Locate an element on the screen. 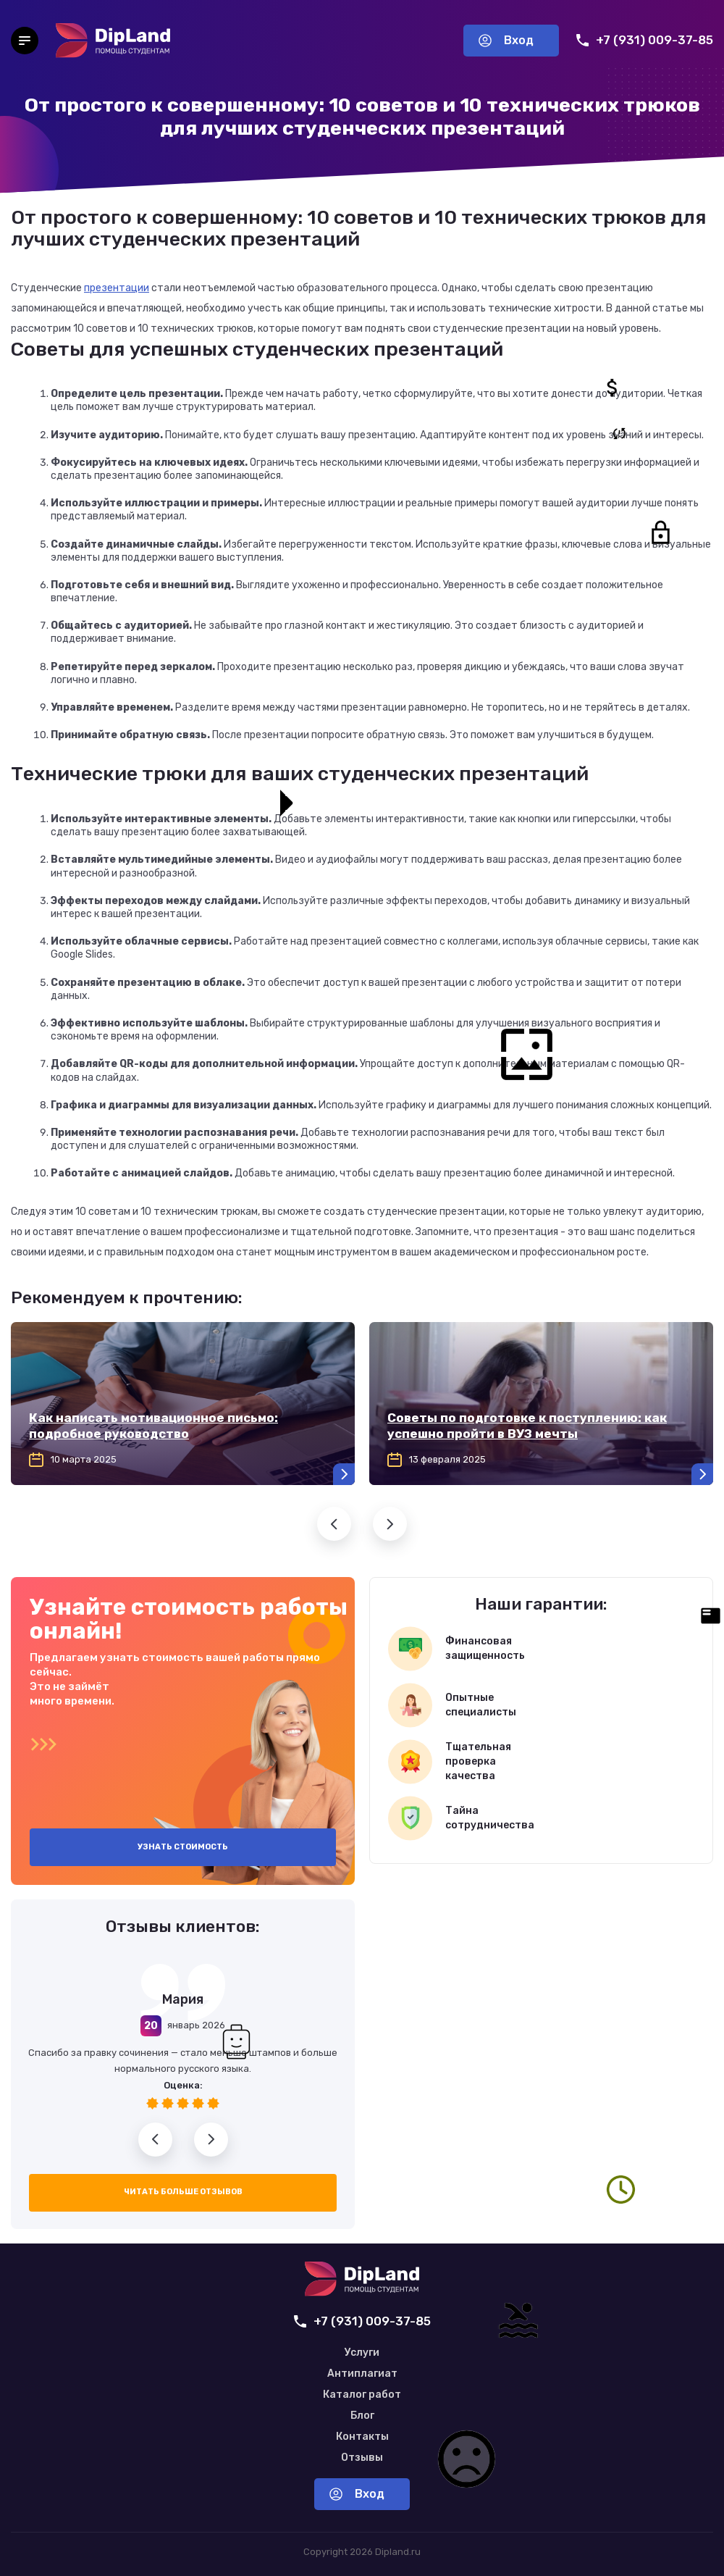  indicates a playful or fun mode is located at coordinates (236, 2041).